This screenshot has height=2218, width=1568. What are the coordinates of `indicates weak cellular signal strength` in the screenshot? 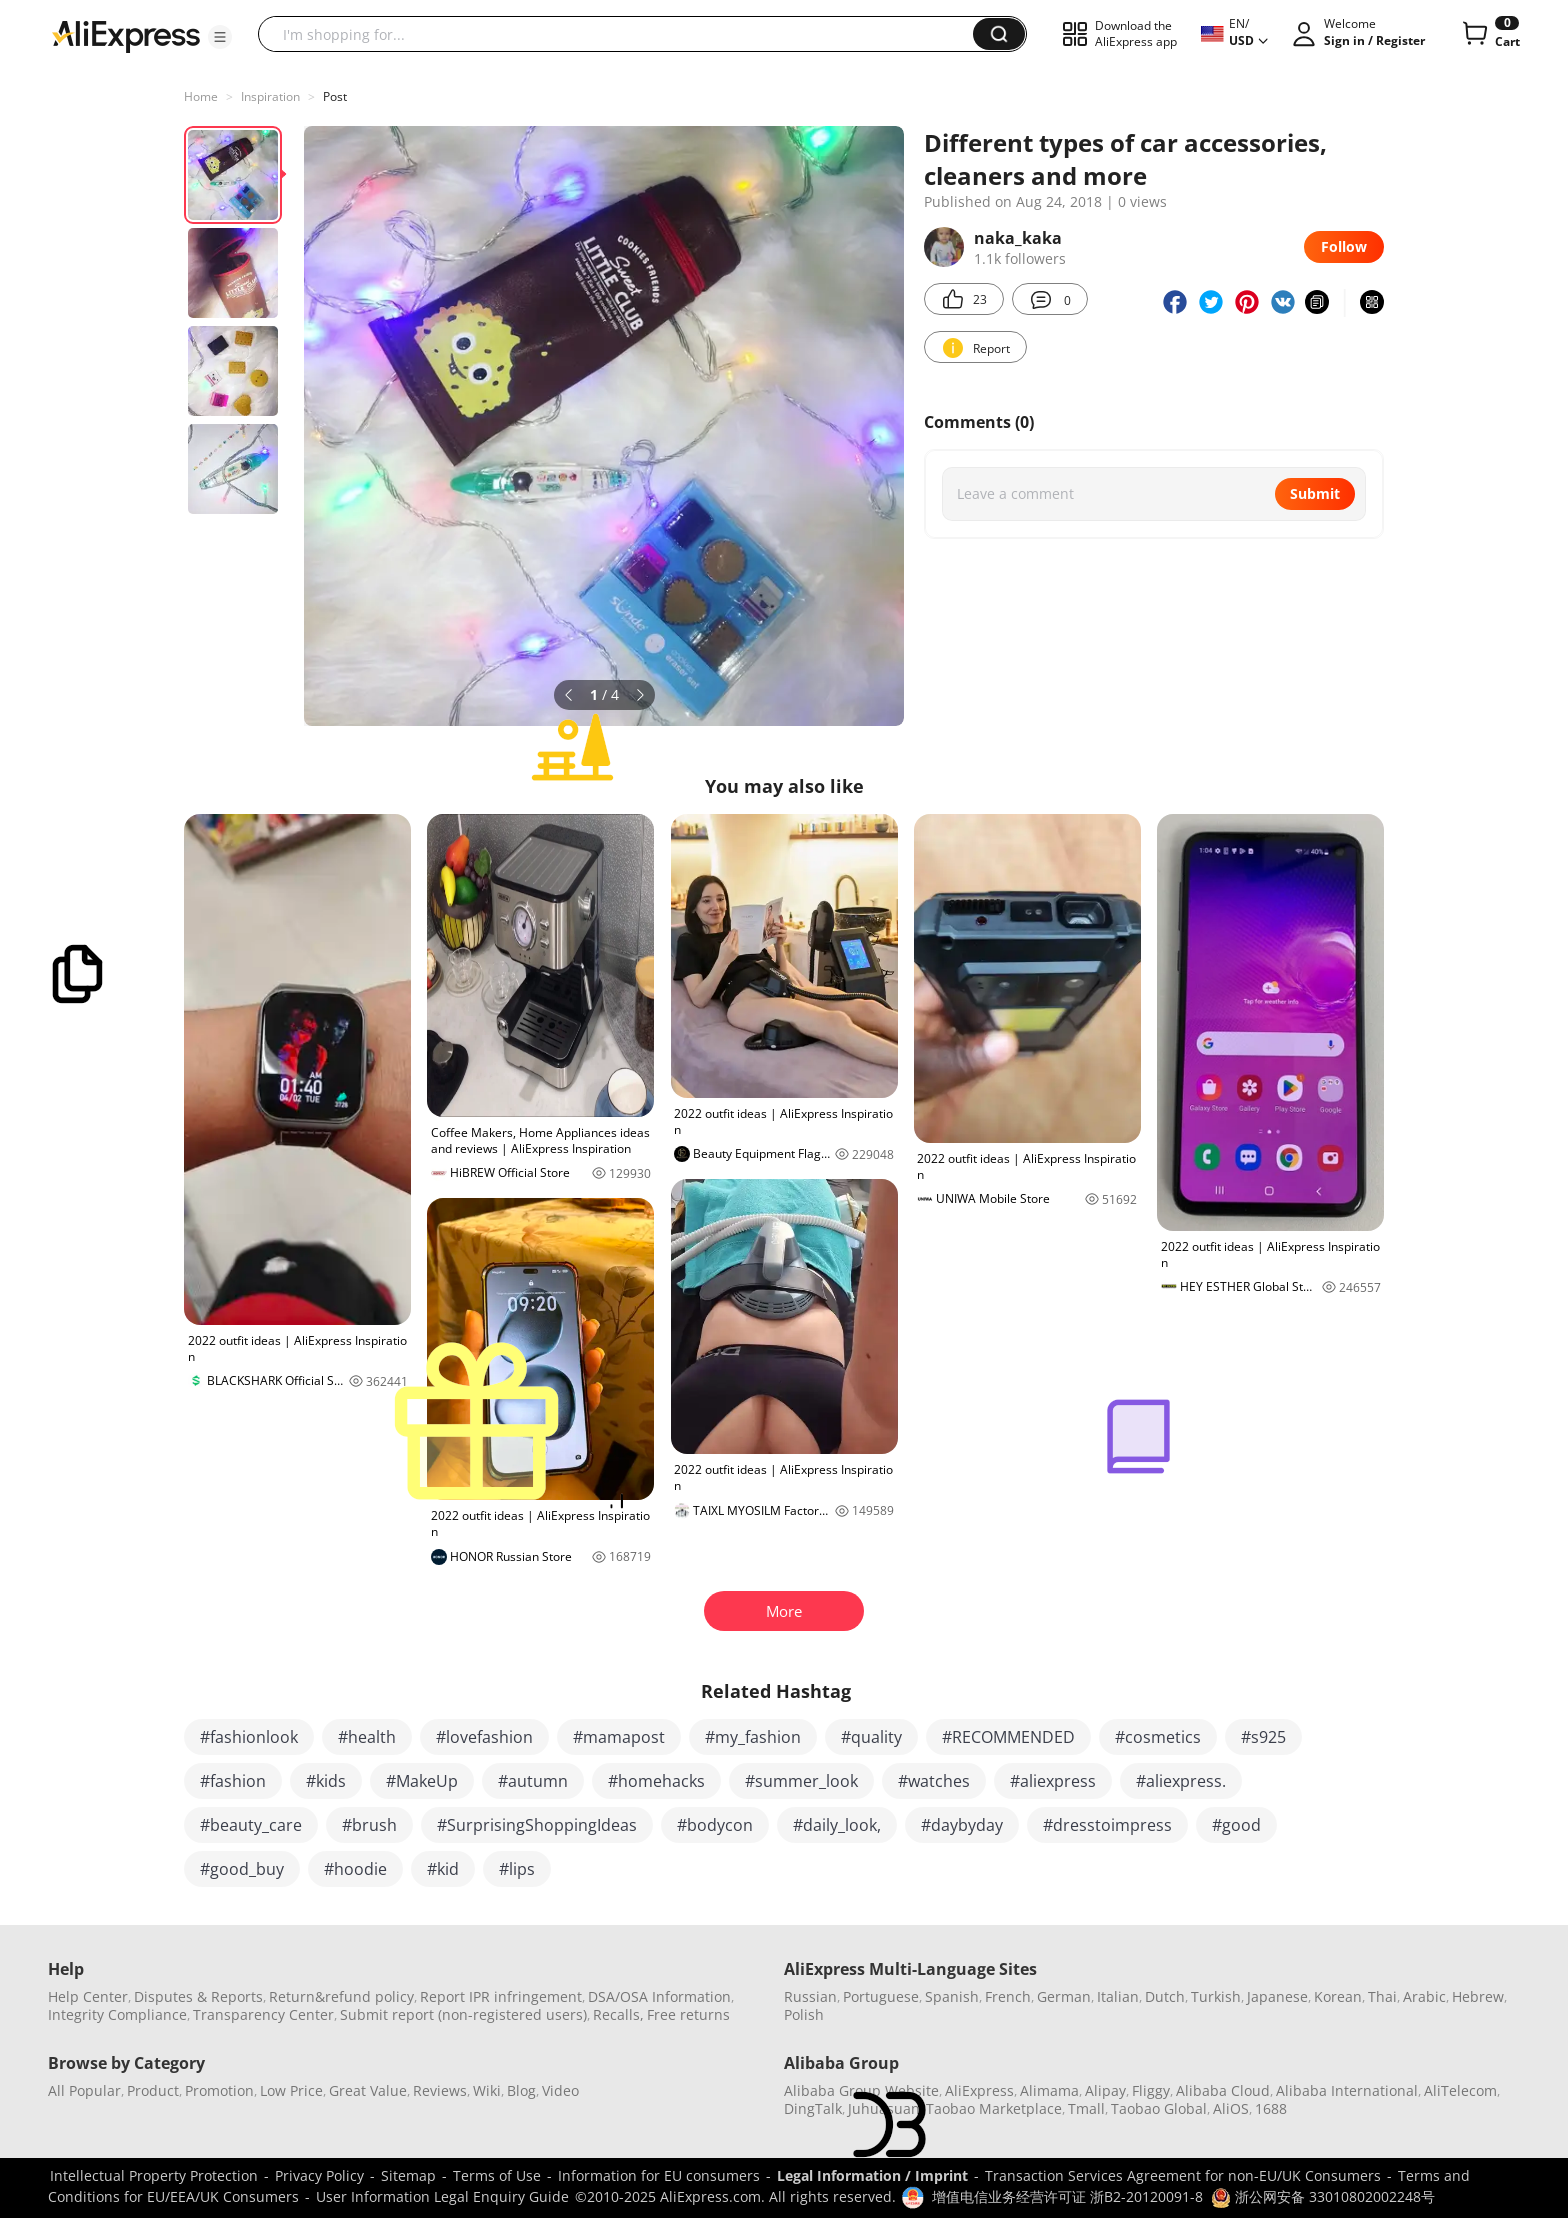 It's located at (634, 1488).